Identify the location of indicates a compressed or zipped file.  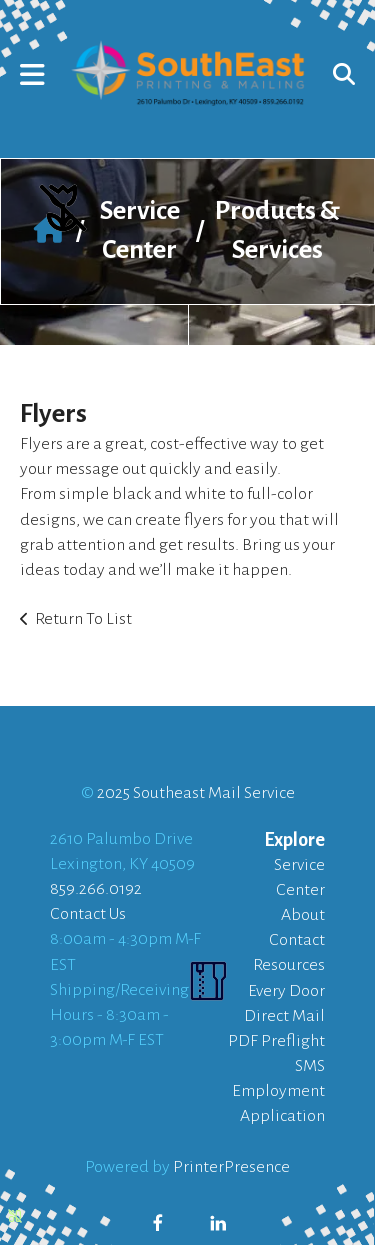
(207, 981).